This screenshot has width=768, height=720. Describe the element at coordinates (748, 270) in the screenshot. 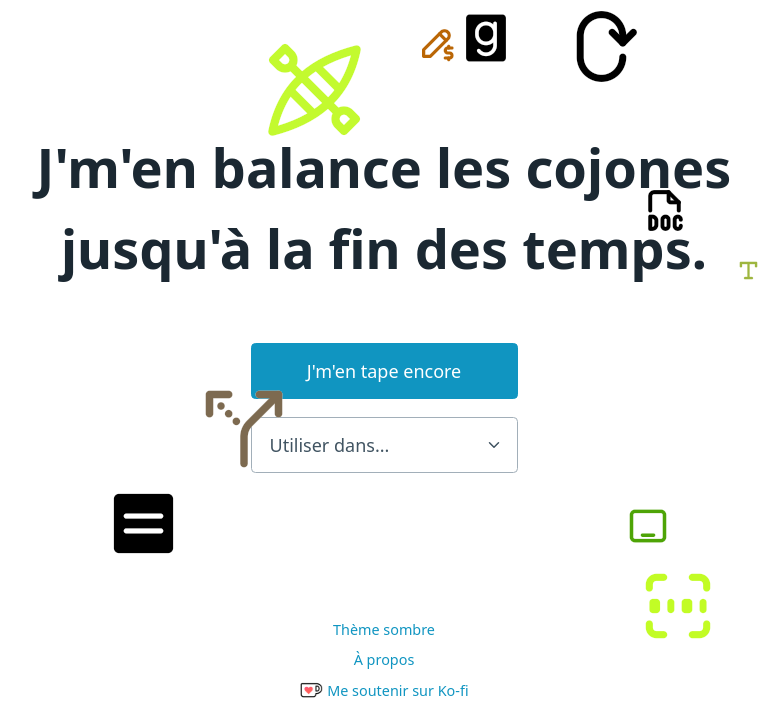

I see `format text or change font style` at that location.